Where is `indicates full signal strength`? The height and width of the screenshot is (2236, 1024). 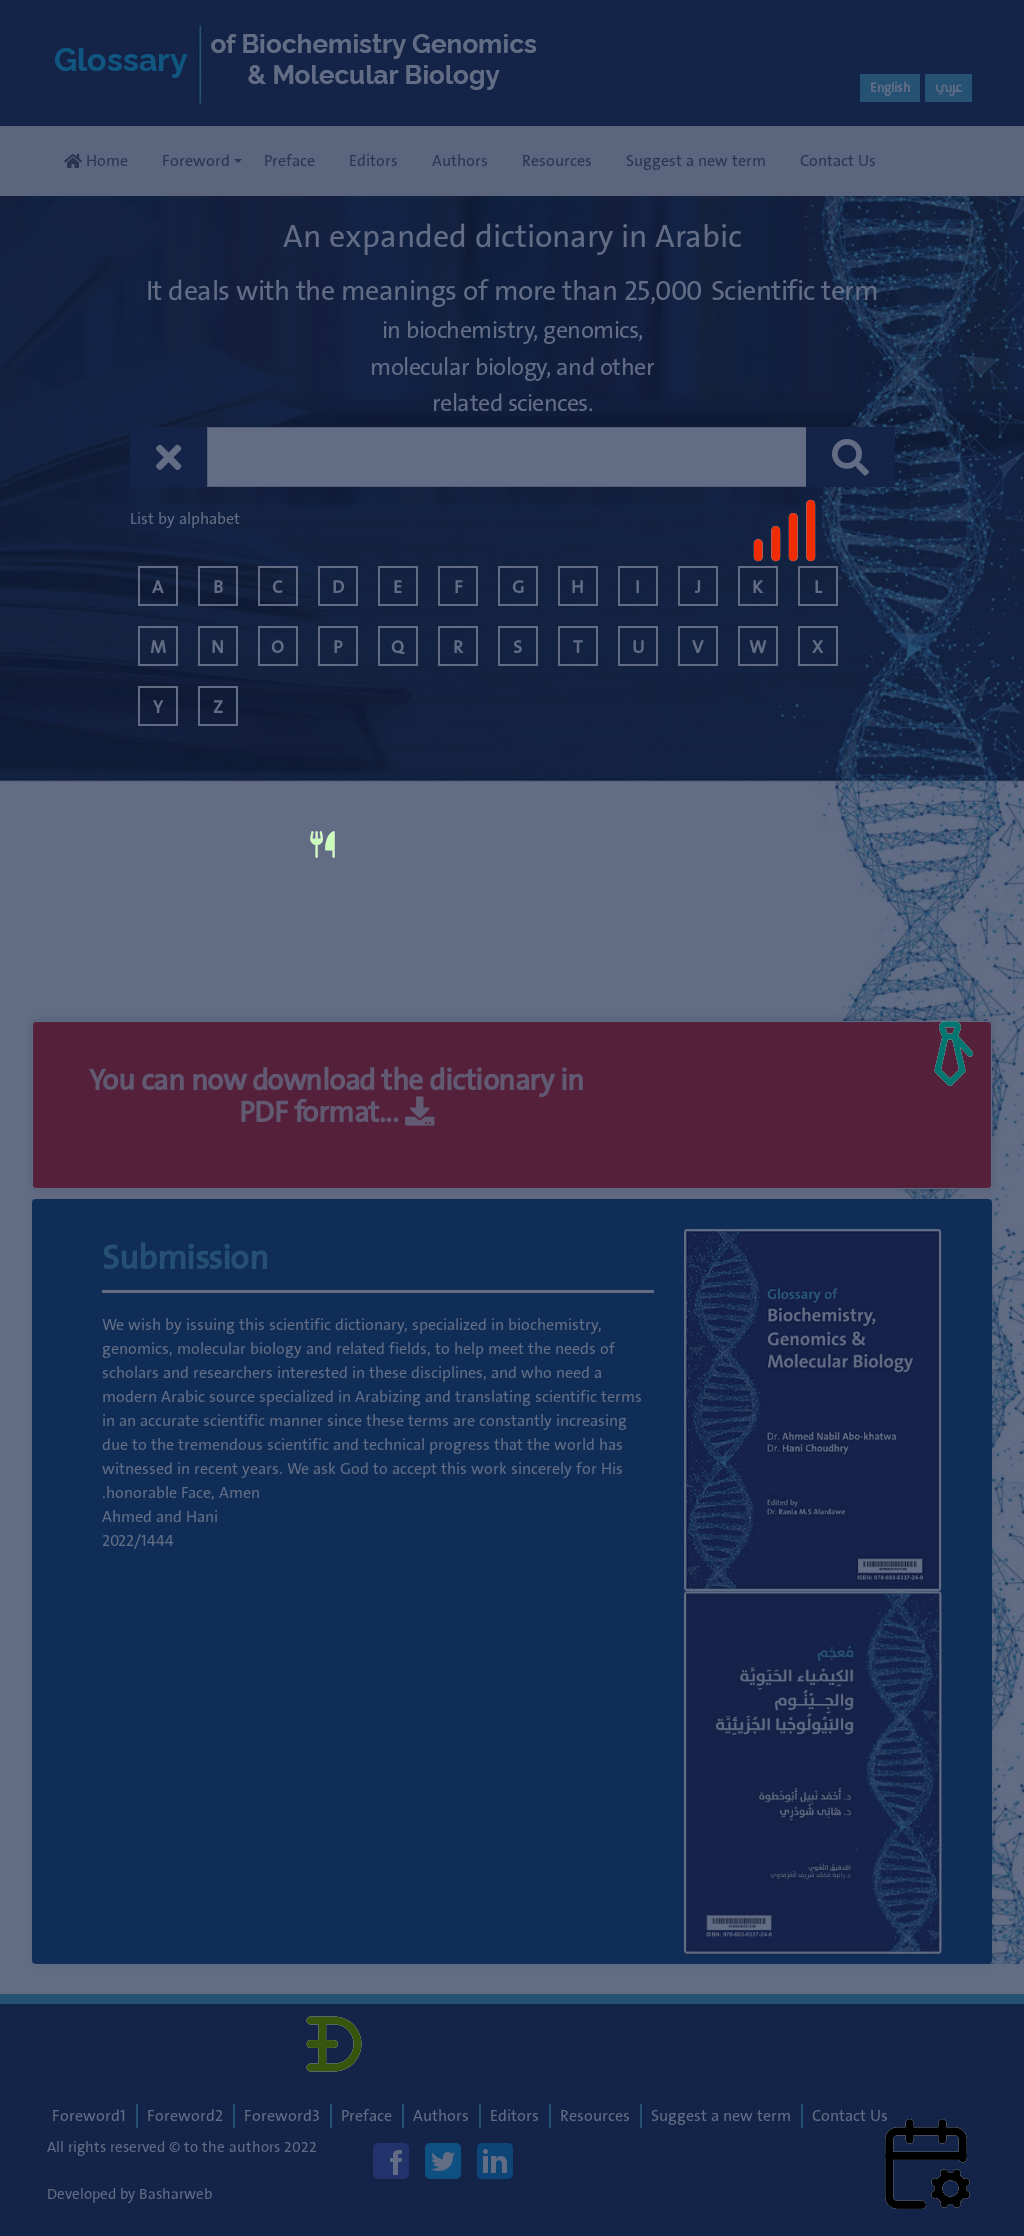
indicates full signal strength is located at coordinates (784, 530).